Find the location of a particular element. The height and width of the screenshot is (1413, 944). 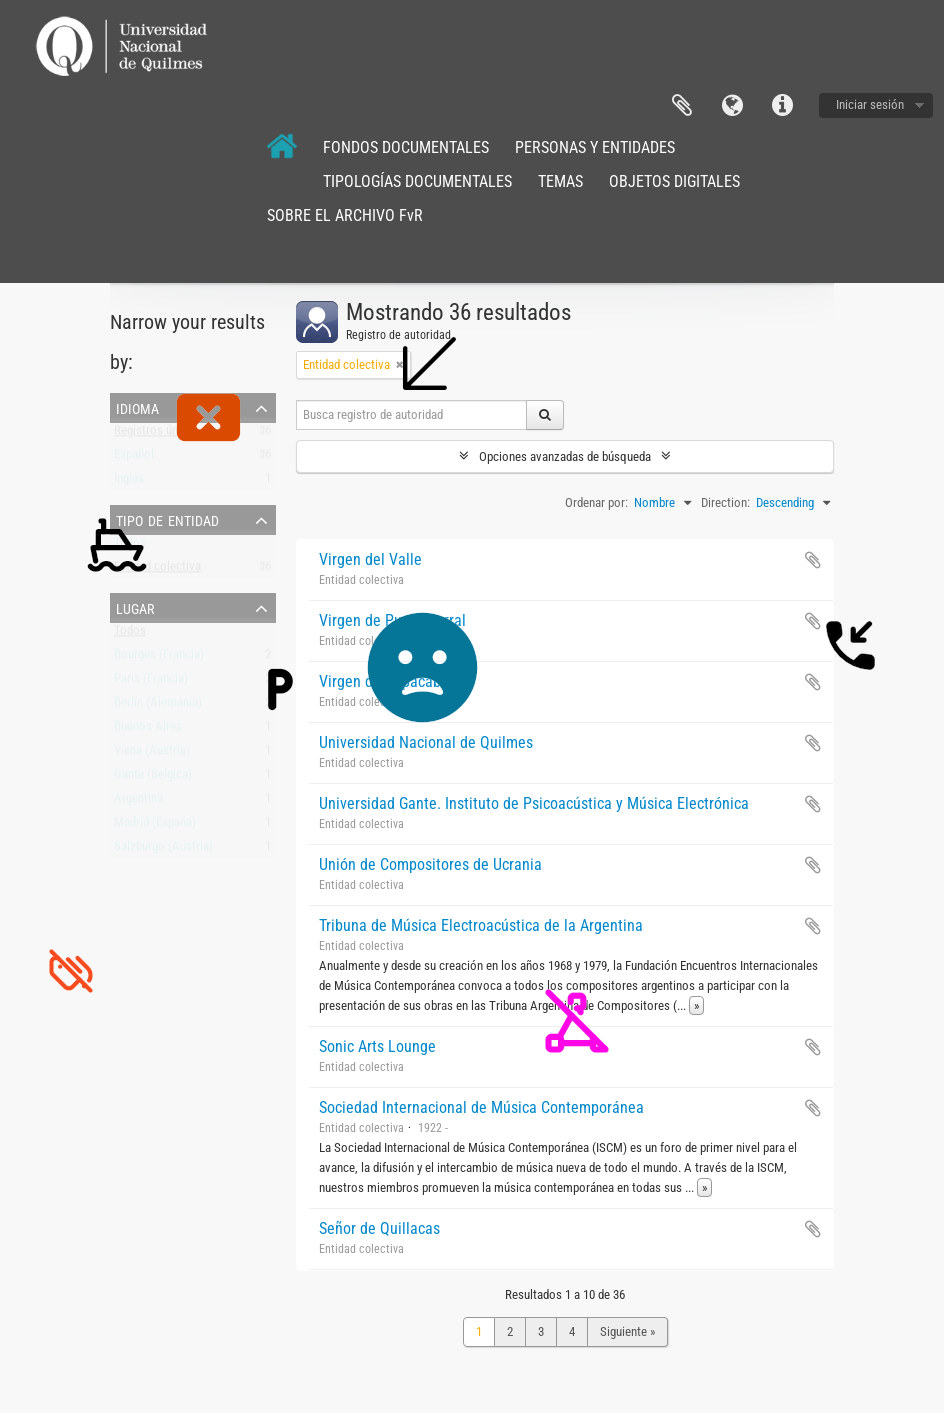

disable or remove tags is located at coordinates (71, 971).